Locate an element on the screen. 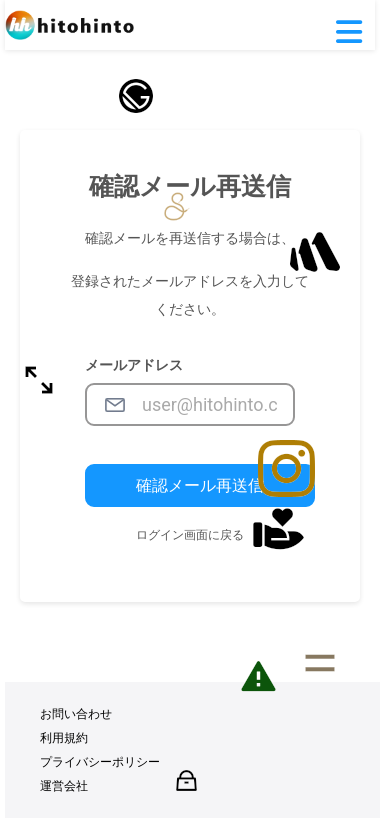  indicates equality or balance between values is located at coordinates (320, 663).